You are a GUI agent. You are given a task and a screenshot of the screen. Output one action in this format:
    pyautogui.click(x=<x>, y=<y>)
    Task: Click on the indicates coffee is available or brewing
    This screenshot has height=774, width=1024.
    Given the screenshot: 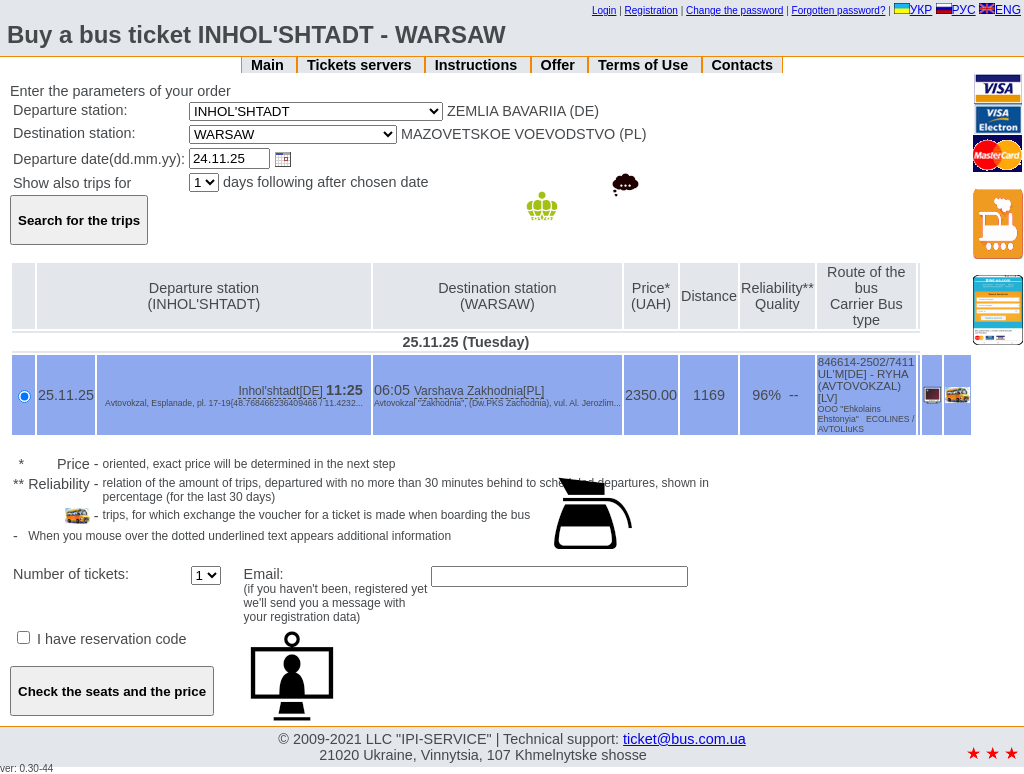 What is the action you would take?
    pyautogui.click(x=593, y=513)
    